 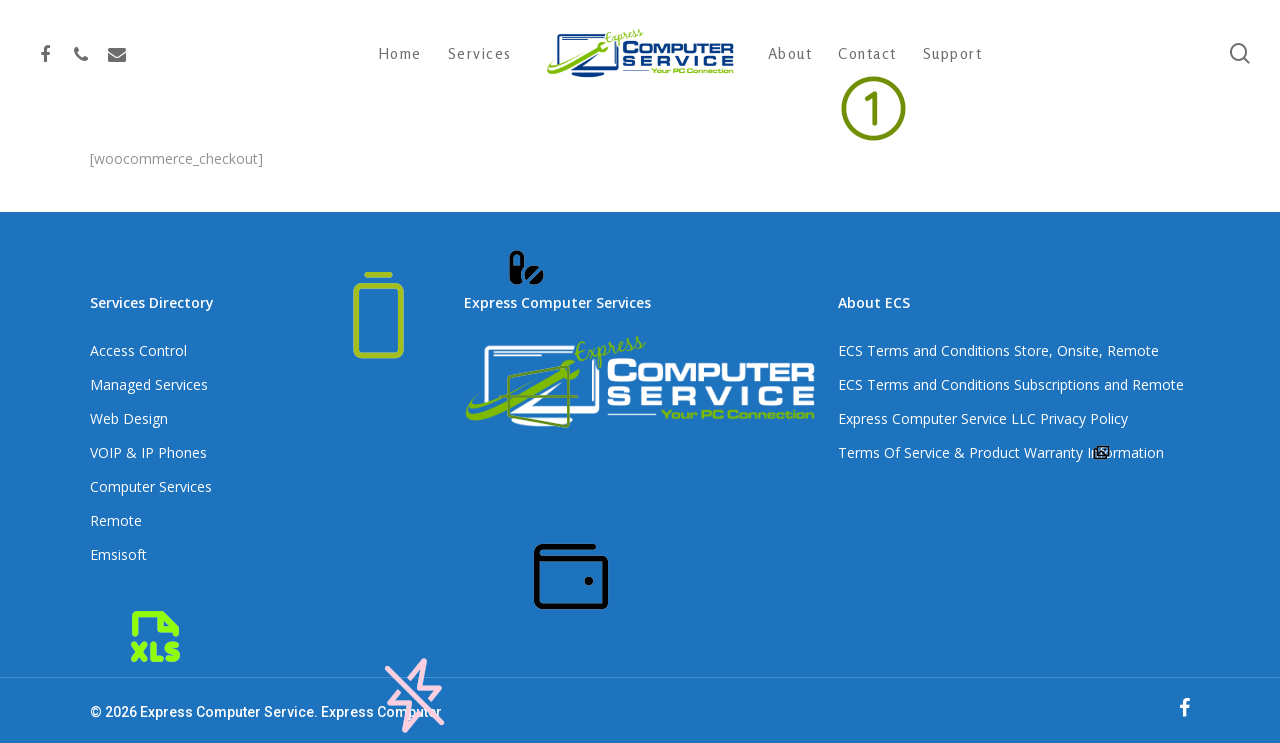 What do you see at coordinates (414, 695) in the screenshot?
I see `disable camera flash` at bounding box center [414, 695].